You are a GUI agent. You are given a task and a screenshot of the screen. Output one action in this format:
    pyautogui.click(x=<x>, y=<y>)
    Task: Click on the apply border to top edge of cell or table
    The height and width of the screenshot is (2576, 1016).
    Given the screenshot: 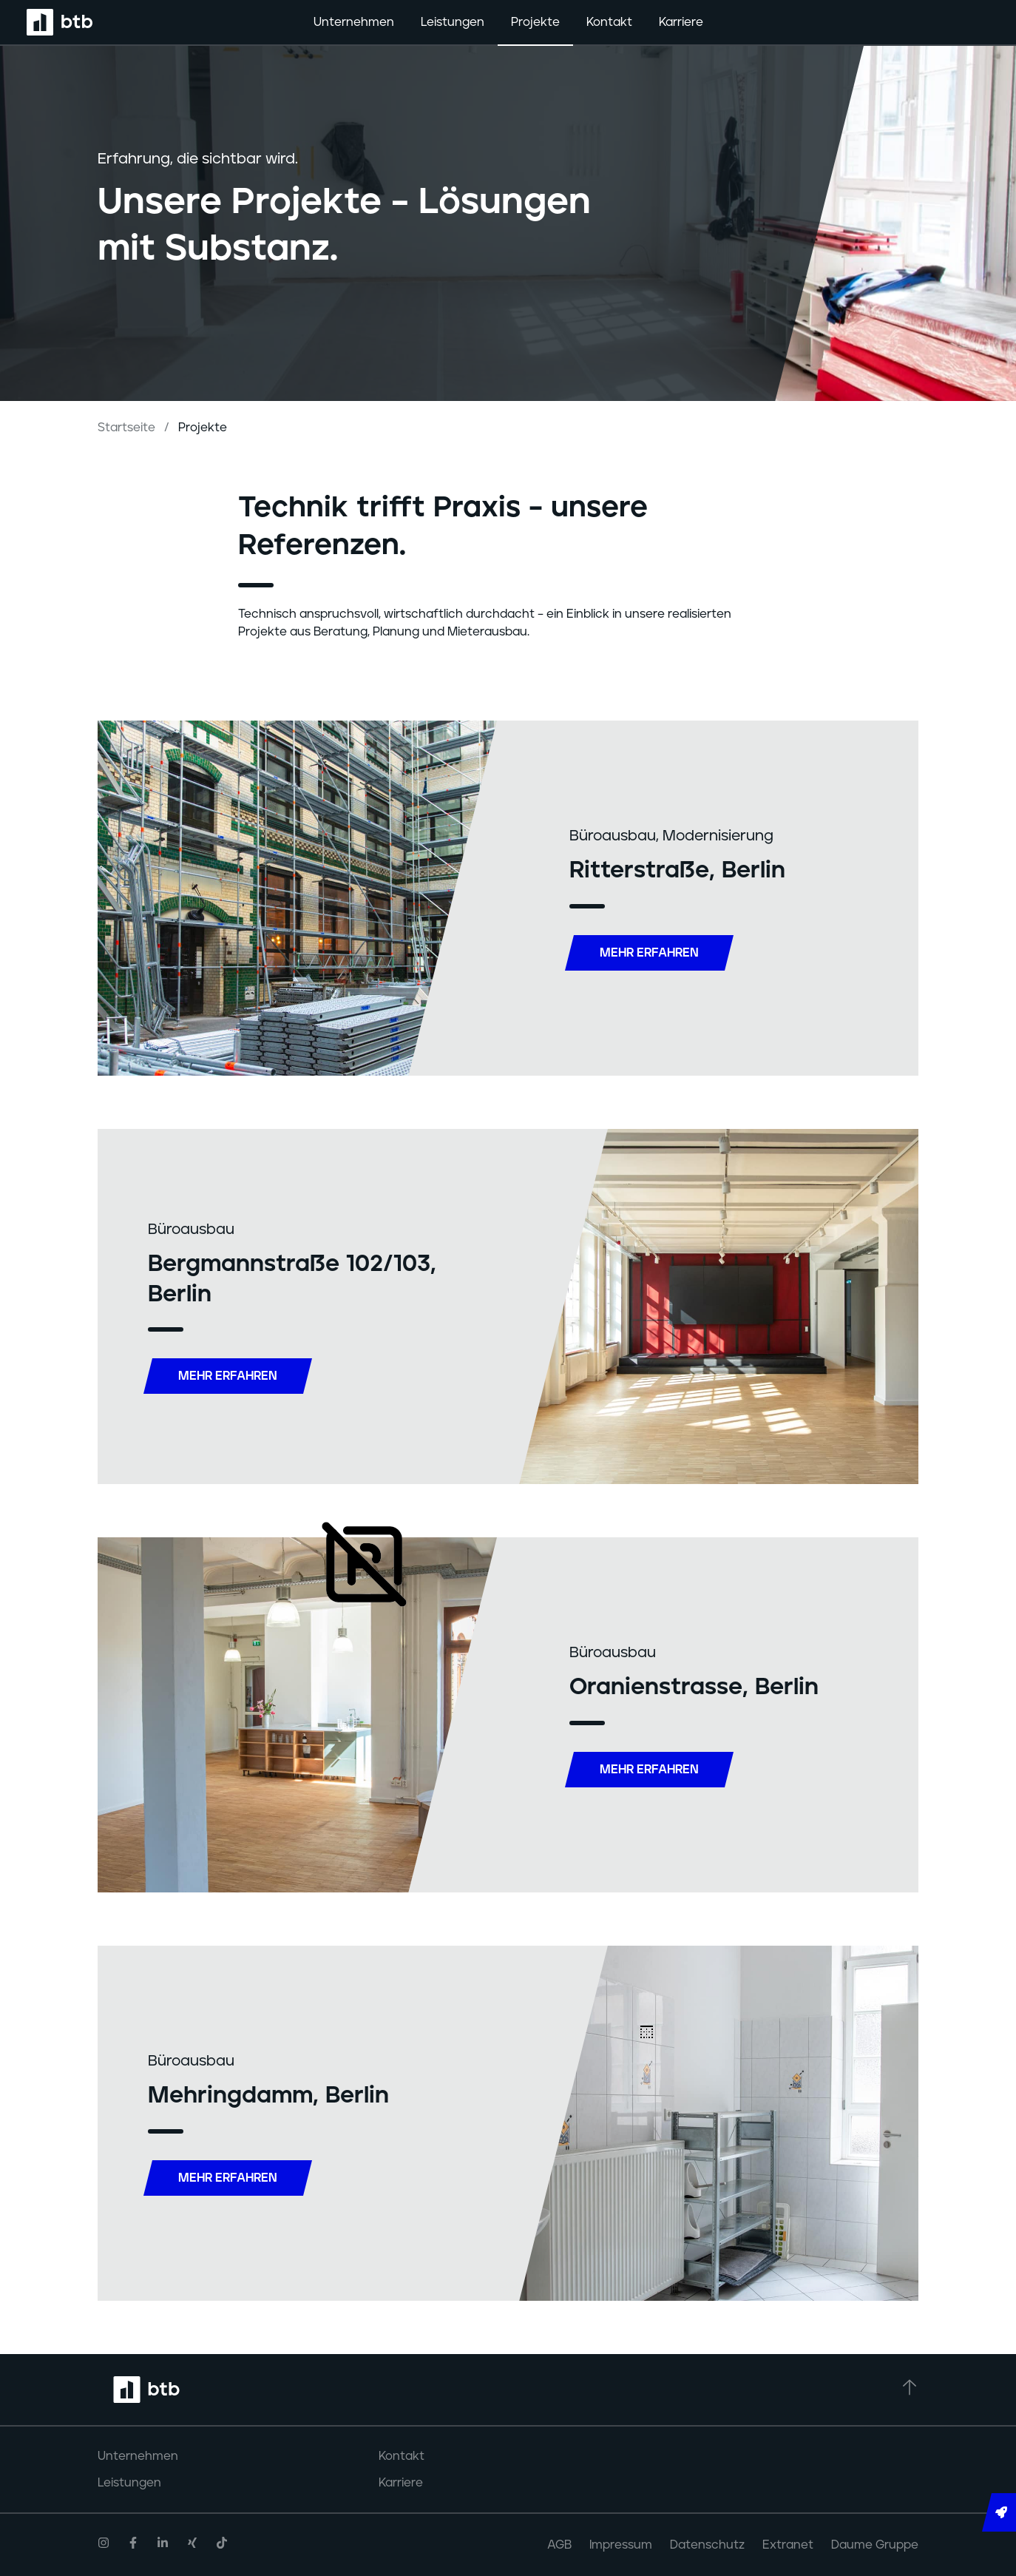 What is the action you would take?
    pyautogui.click(x=646, y=2032)
    